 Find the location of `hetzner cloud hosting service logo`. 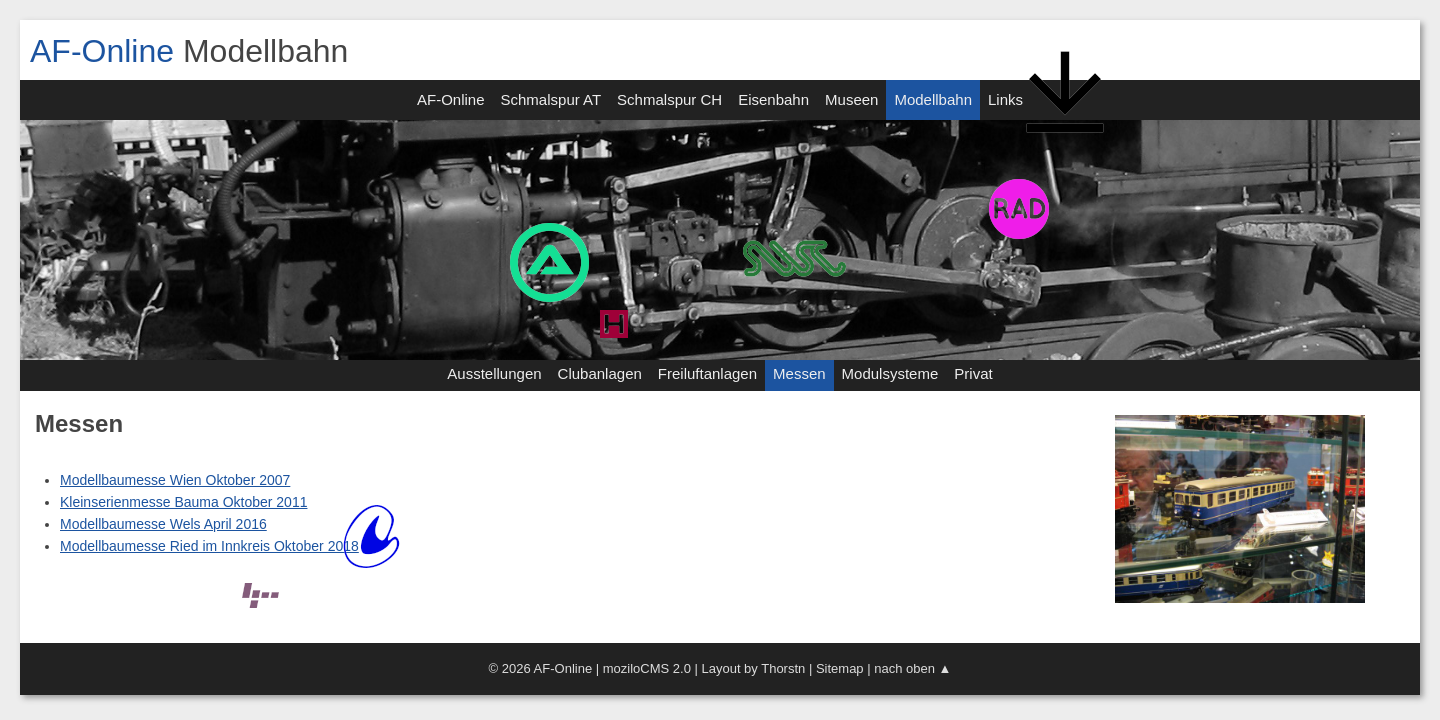

hetzner cloud hosting service logo is located at coordinates (614, 324).